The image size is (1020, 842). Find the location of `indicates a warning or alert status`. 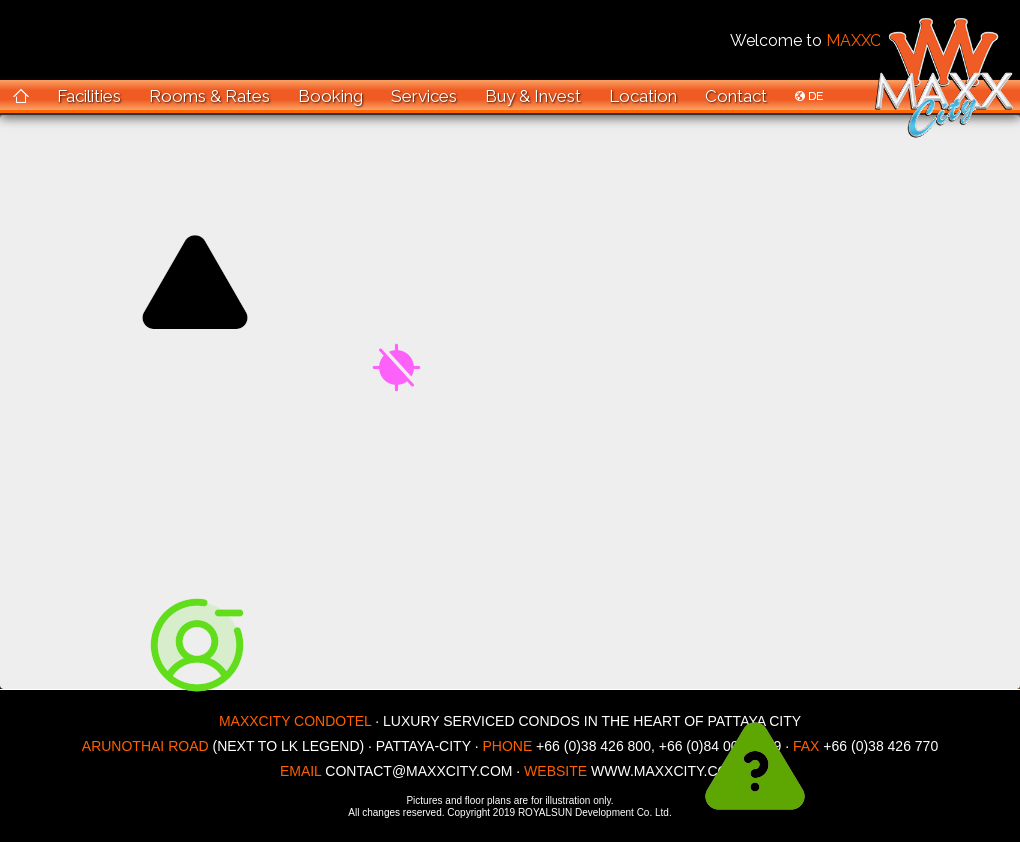

indicates a warning or alert status is located at coordinates (195, 284).